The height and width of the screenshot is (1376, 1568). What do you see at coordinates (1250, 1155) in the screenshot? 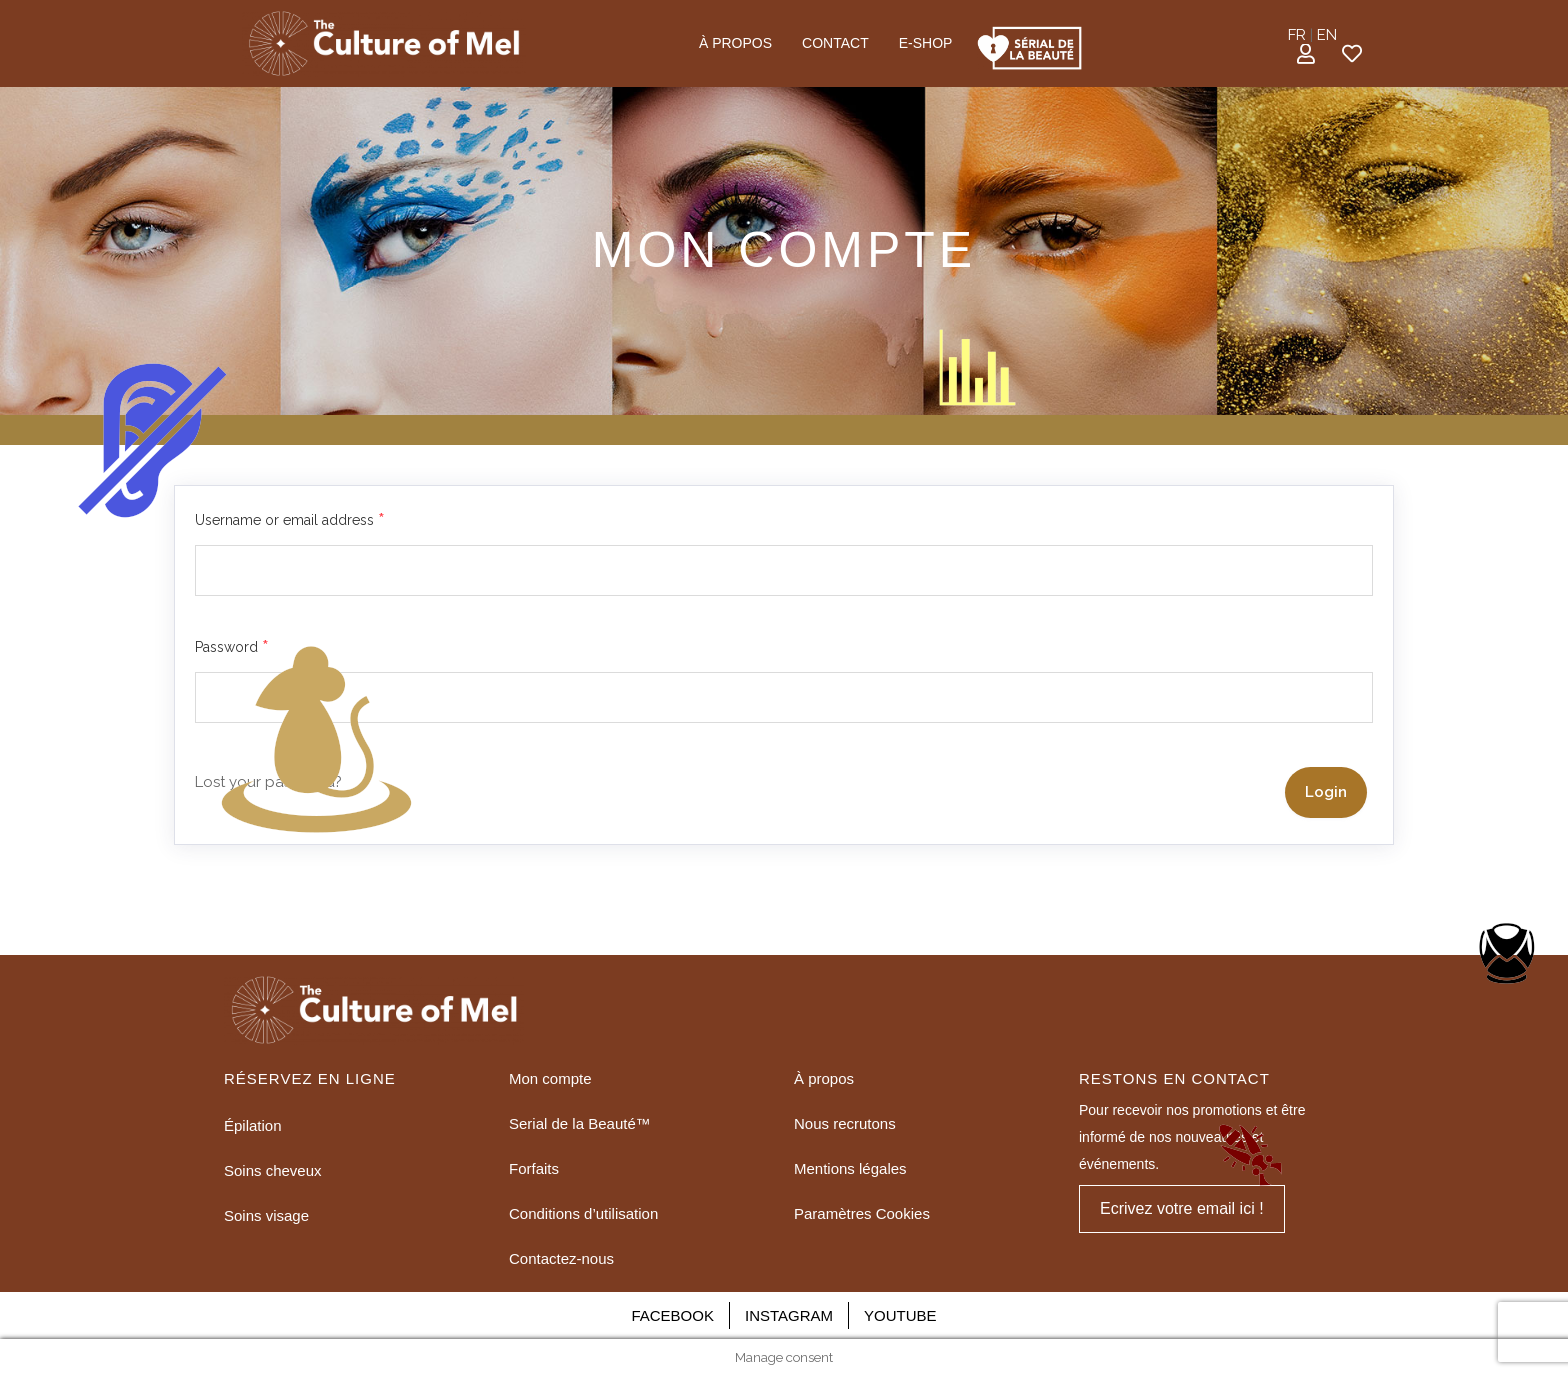
I see `indicates earwig pest type in an insect identification app` at bounding box center [1250, 1155].